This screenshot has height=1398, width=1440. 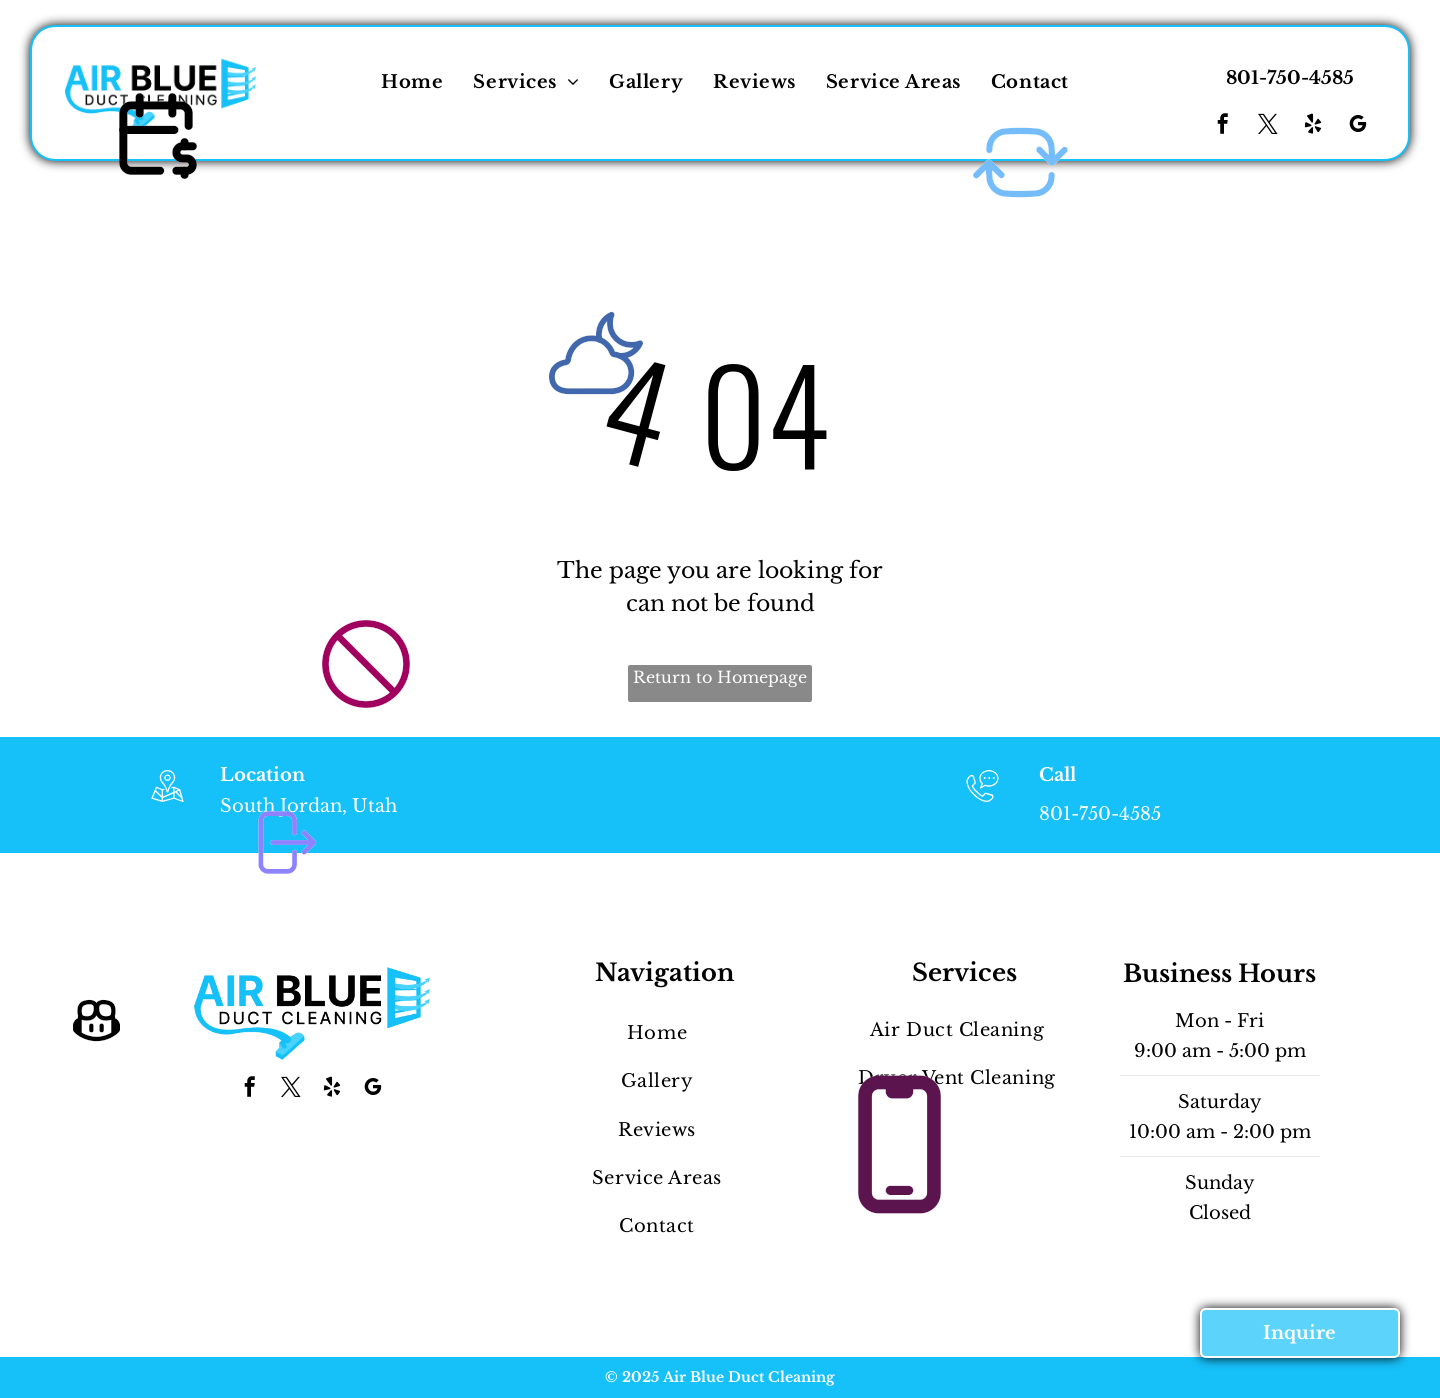 What do you see at coordinates (96, 1020) in the screenshot?
I see `access github copilot ai assistant` at bounding box center [96, 1020].